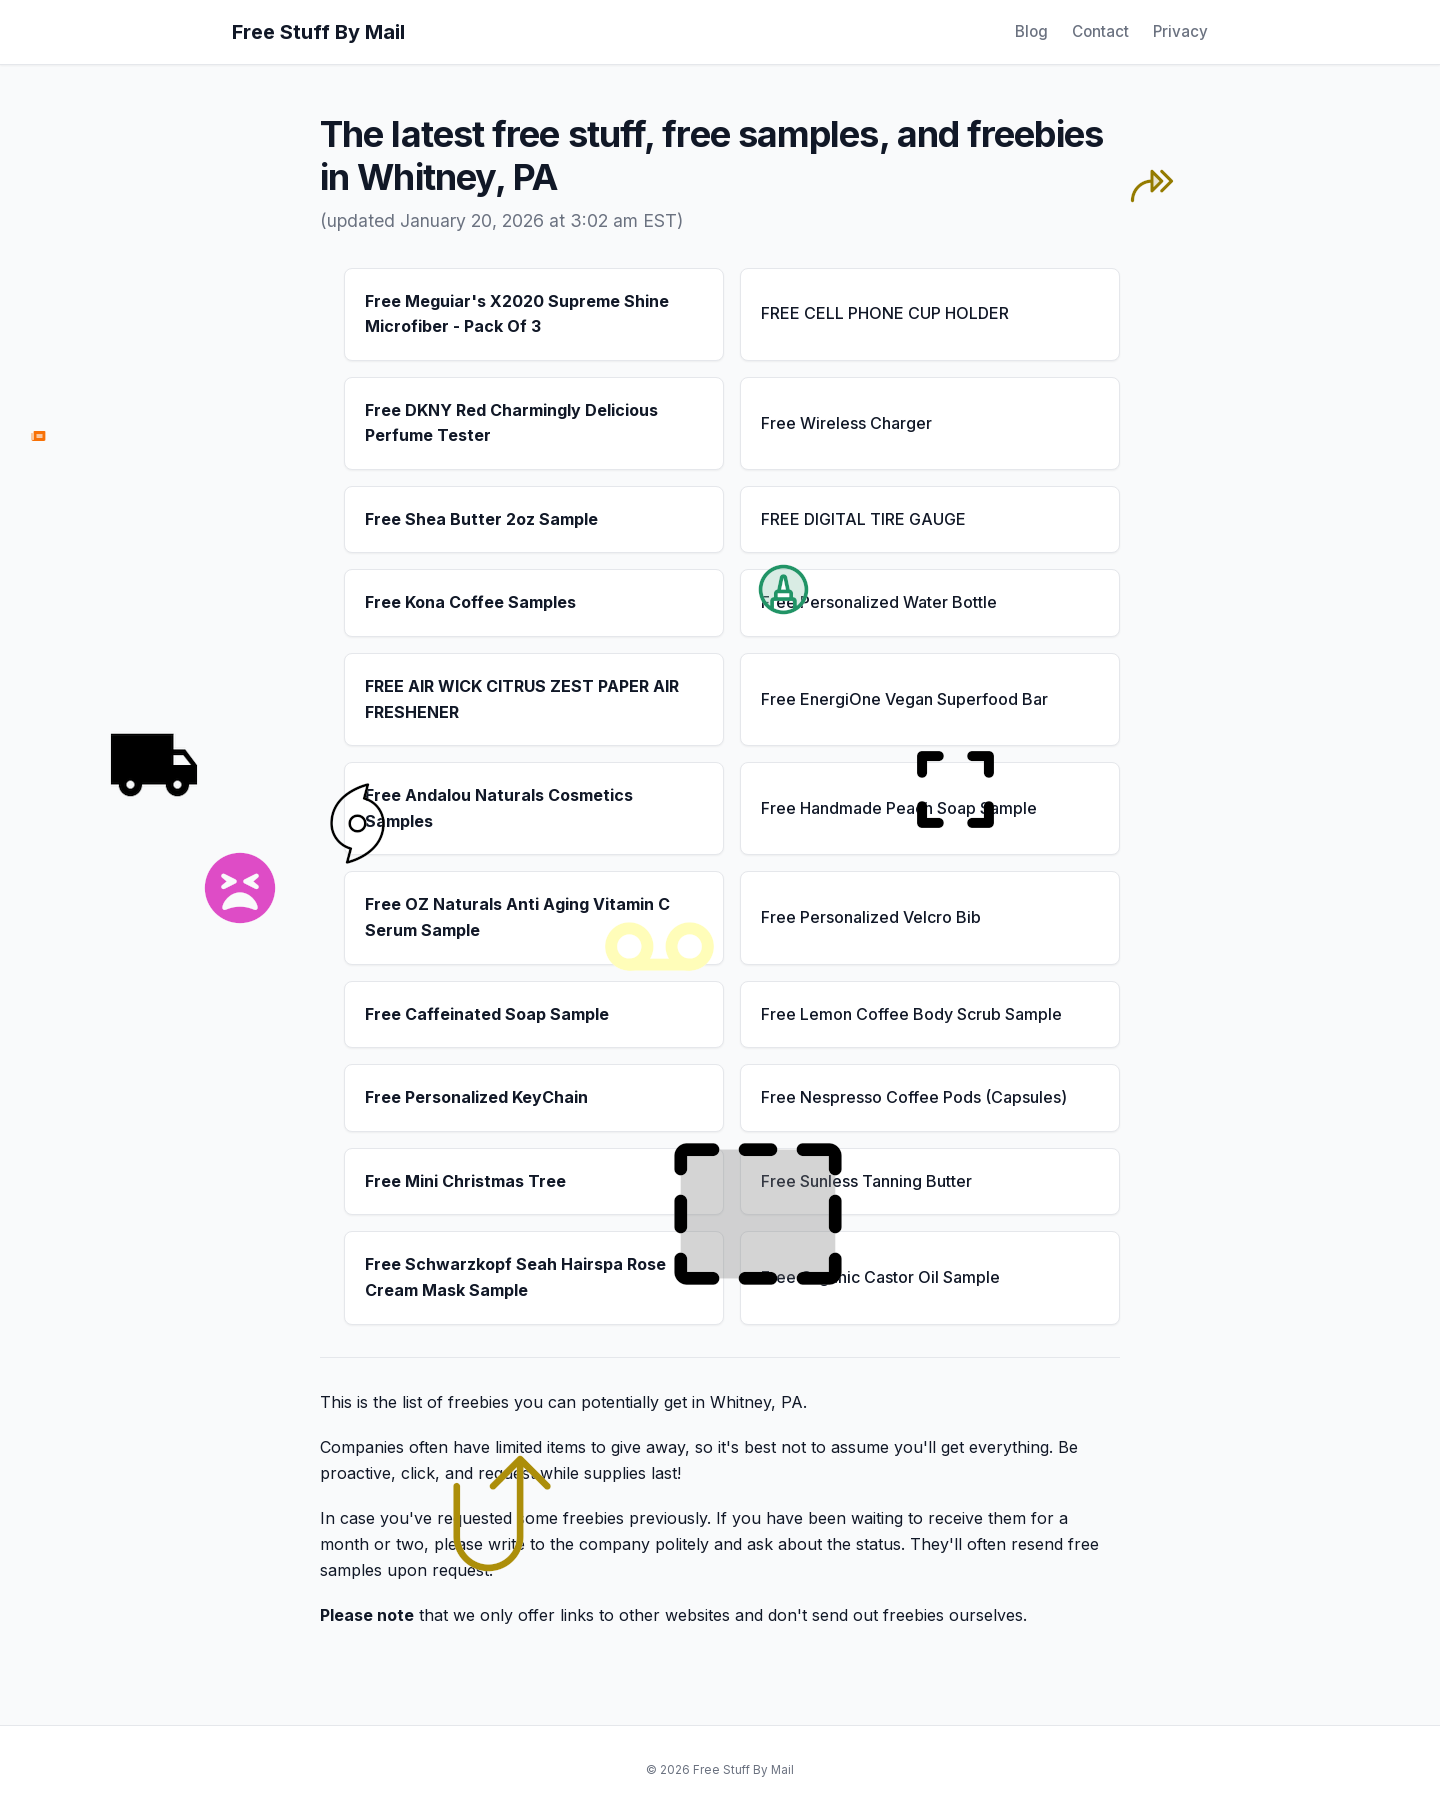 The image size is (1440, 1812). I want to click on track your delivery status, so click(154, 765).